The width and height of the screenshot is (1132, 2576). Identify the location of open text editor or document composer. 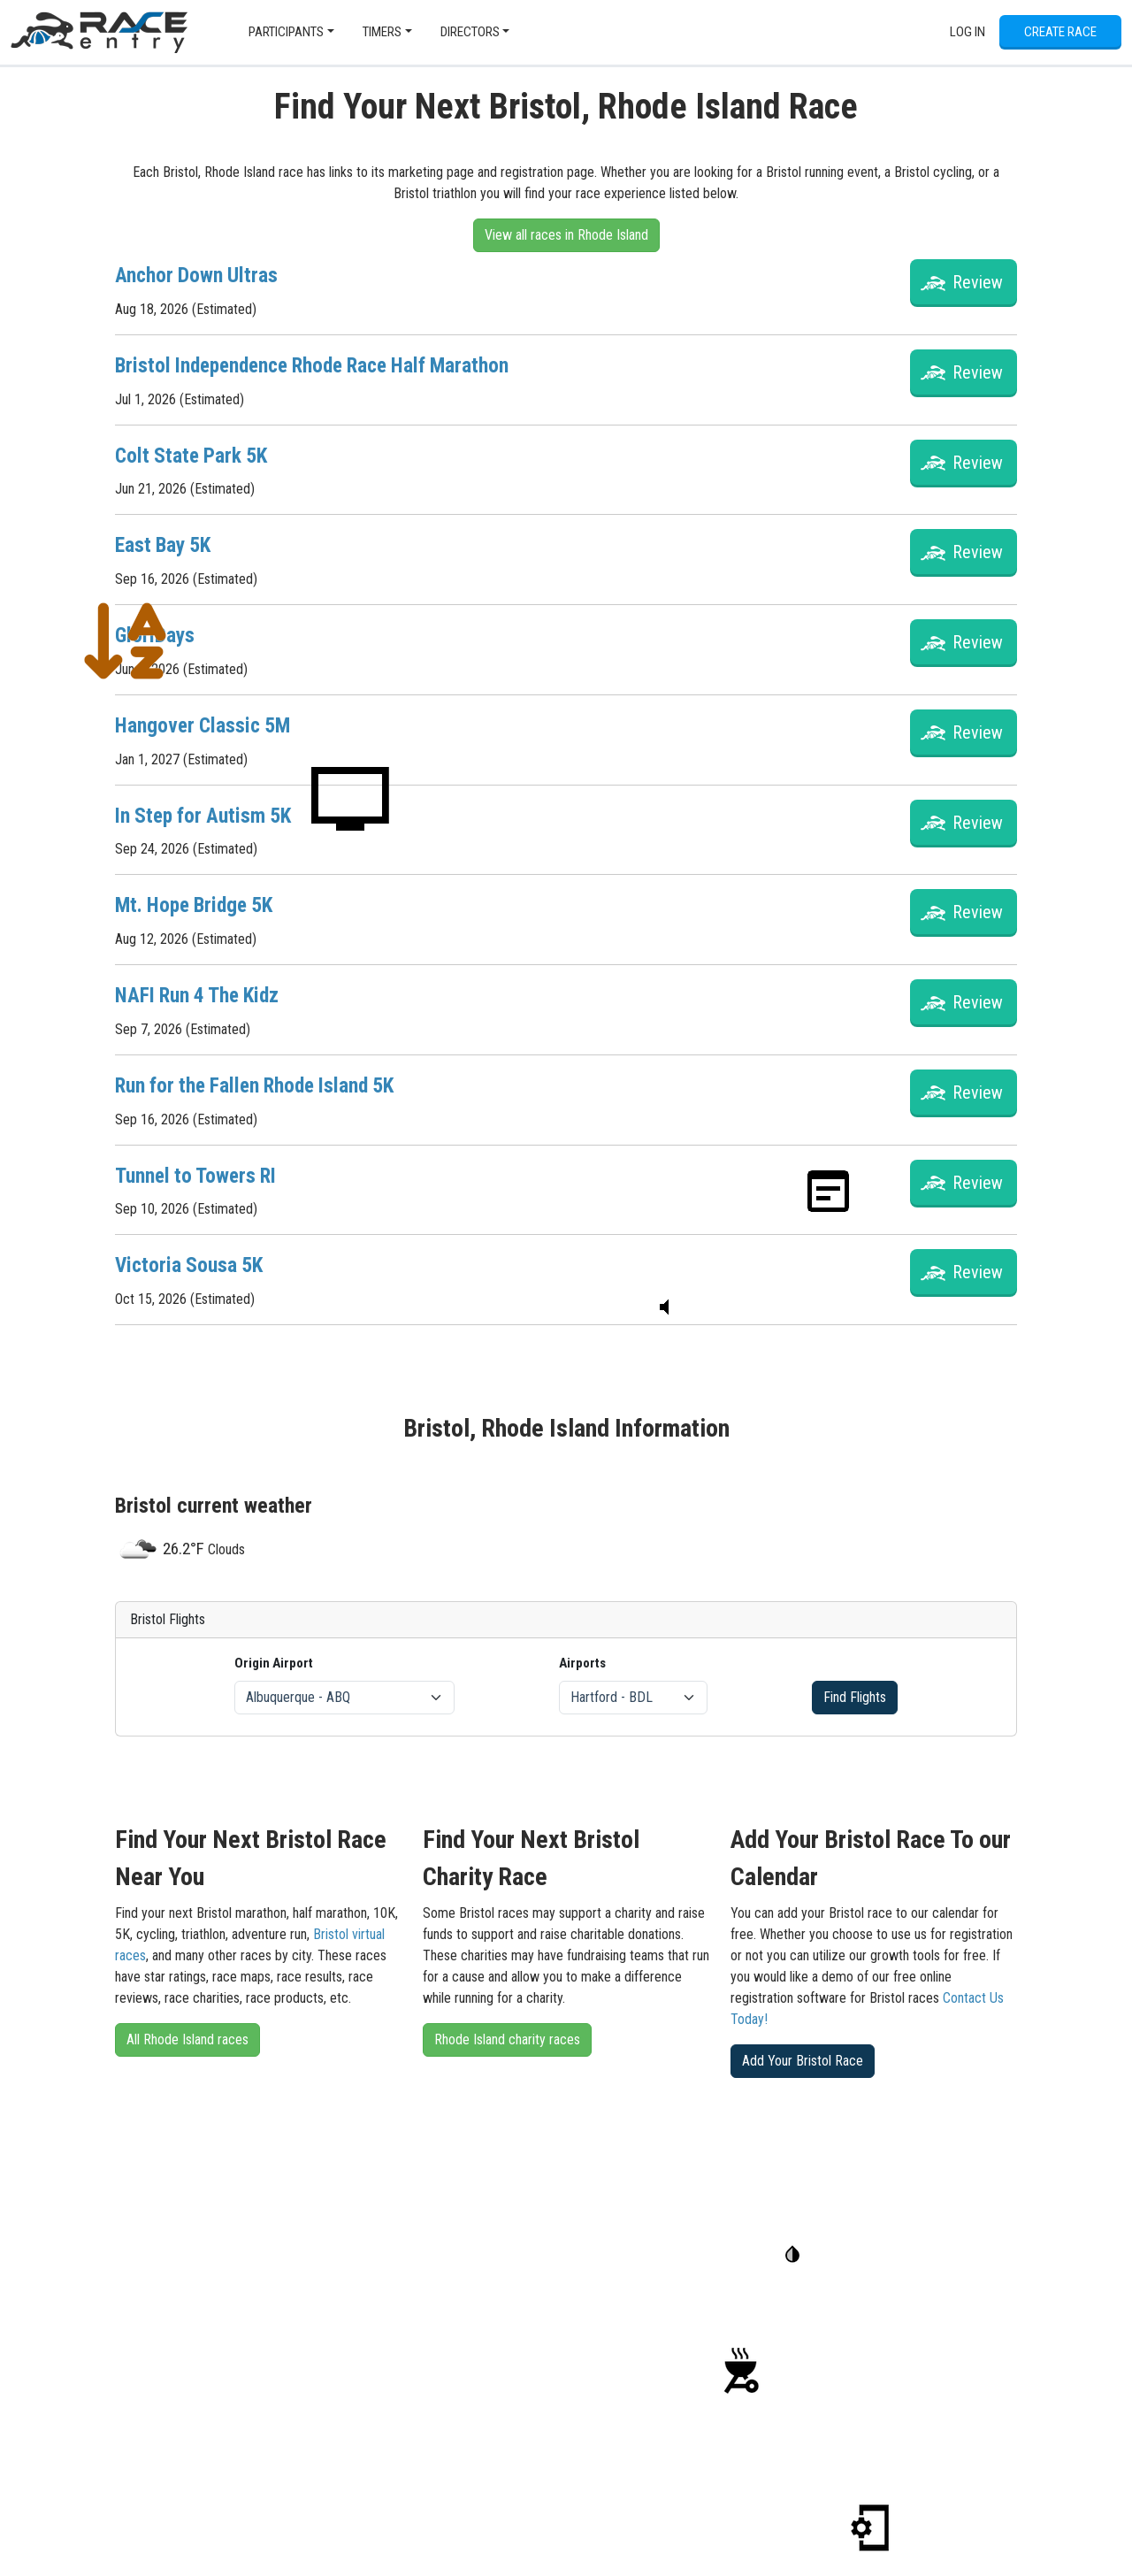
(828, 1191).